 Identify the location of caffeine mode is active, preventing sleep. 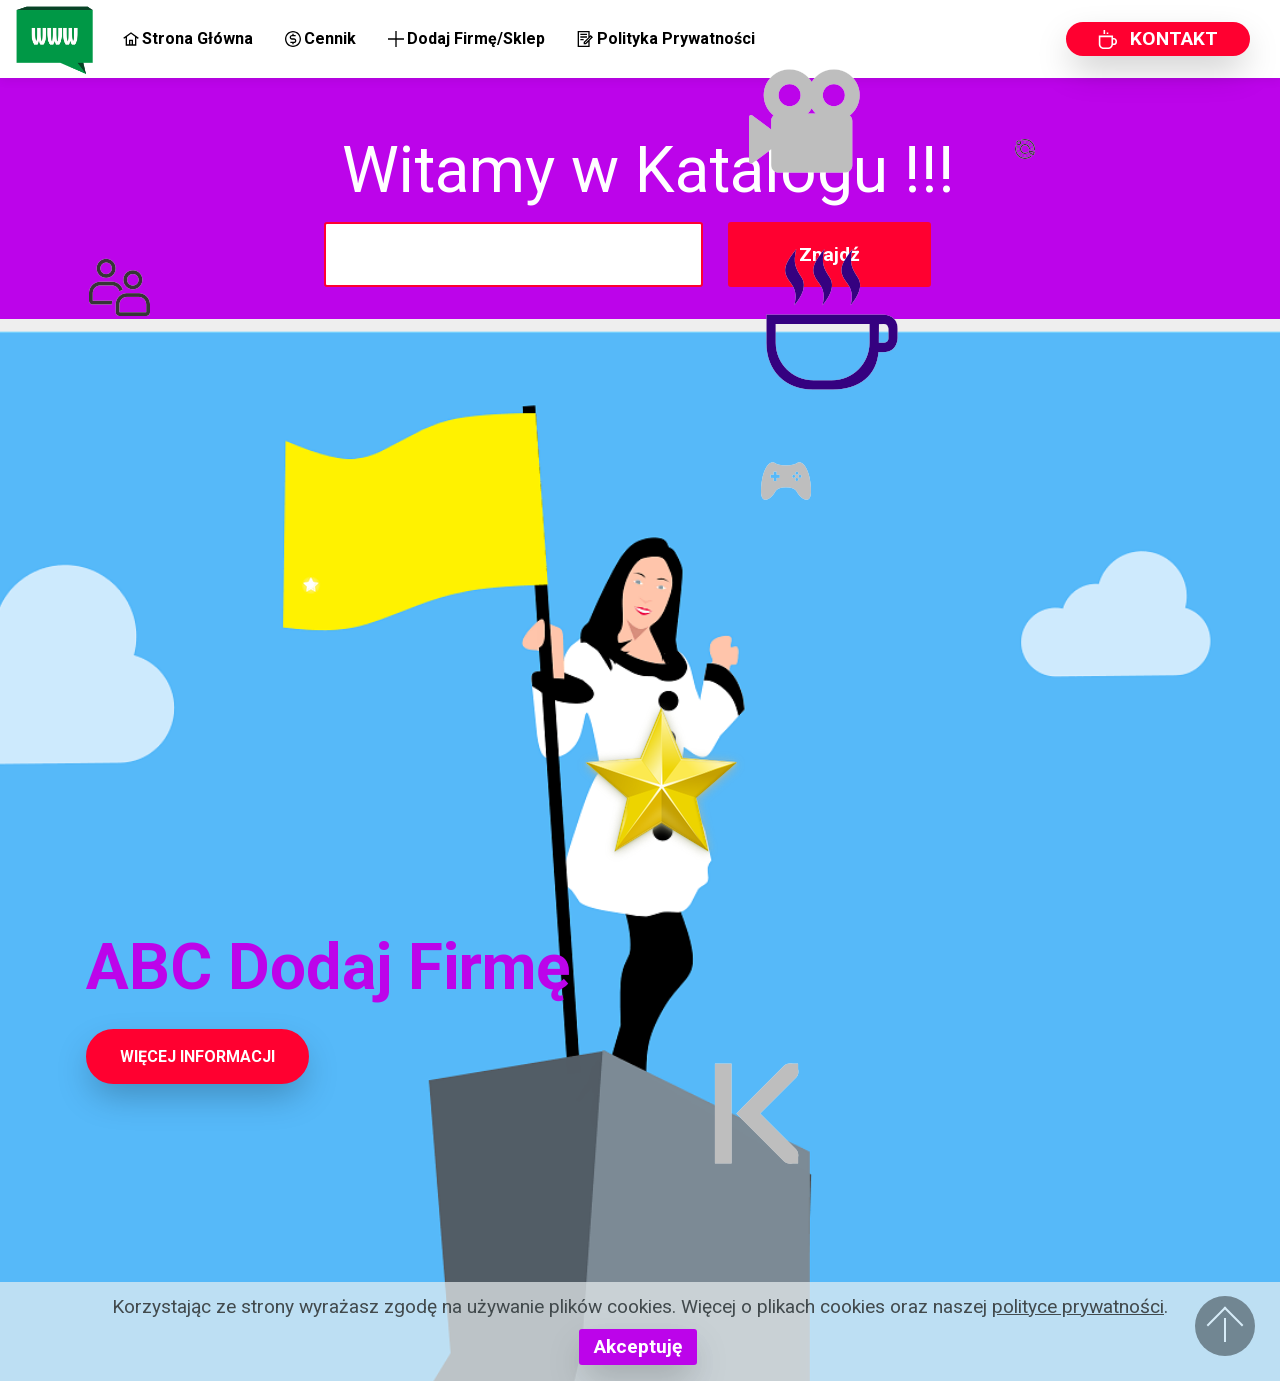
(832, 324).